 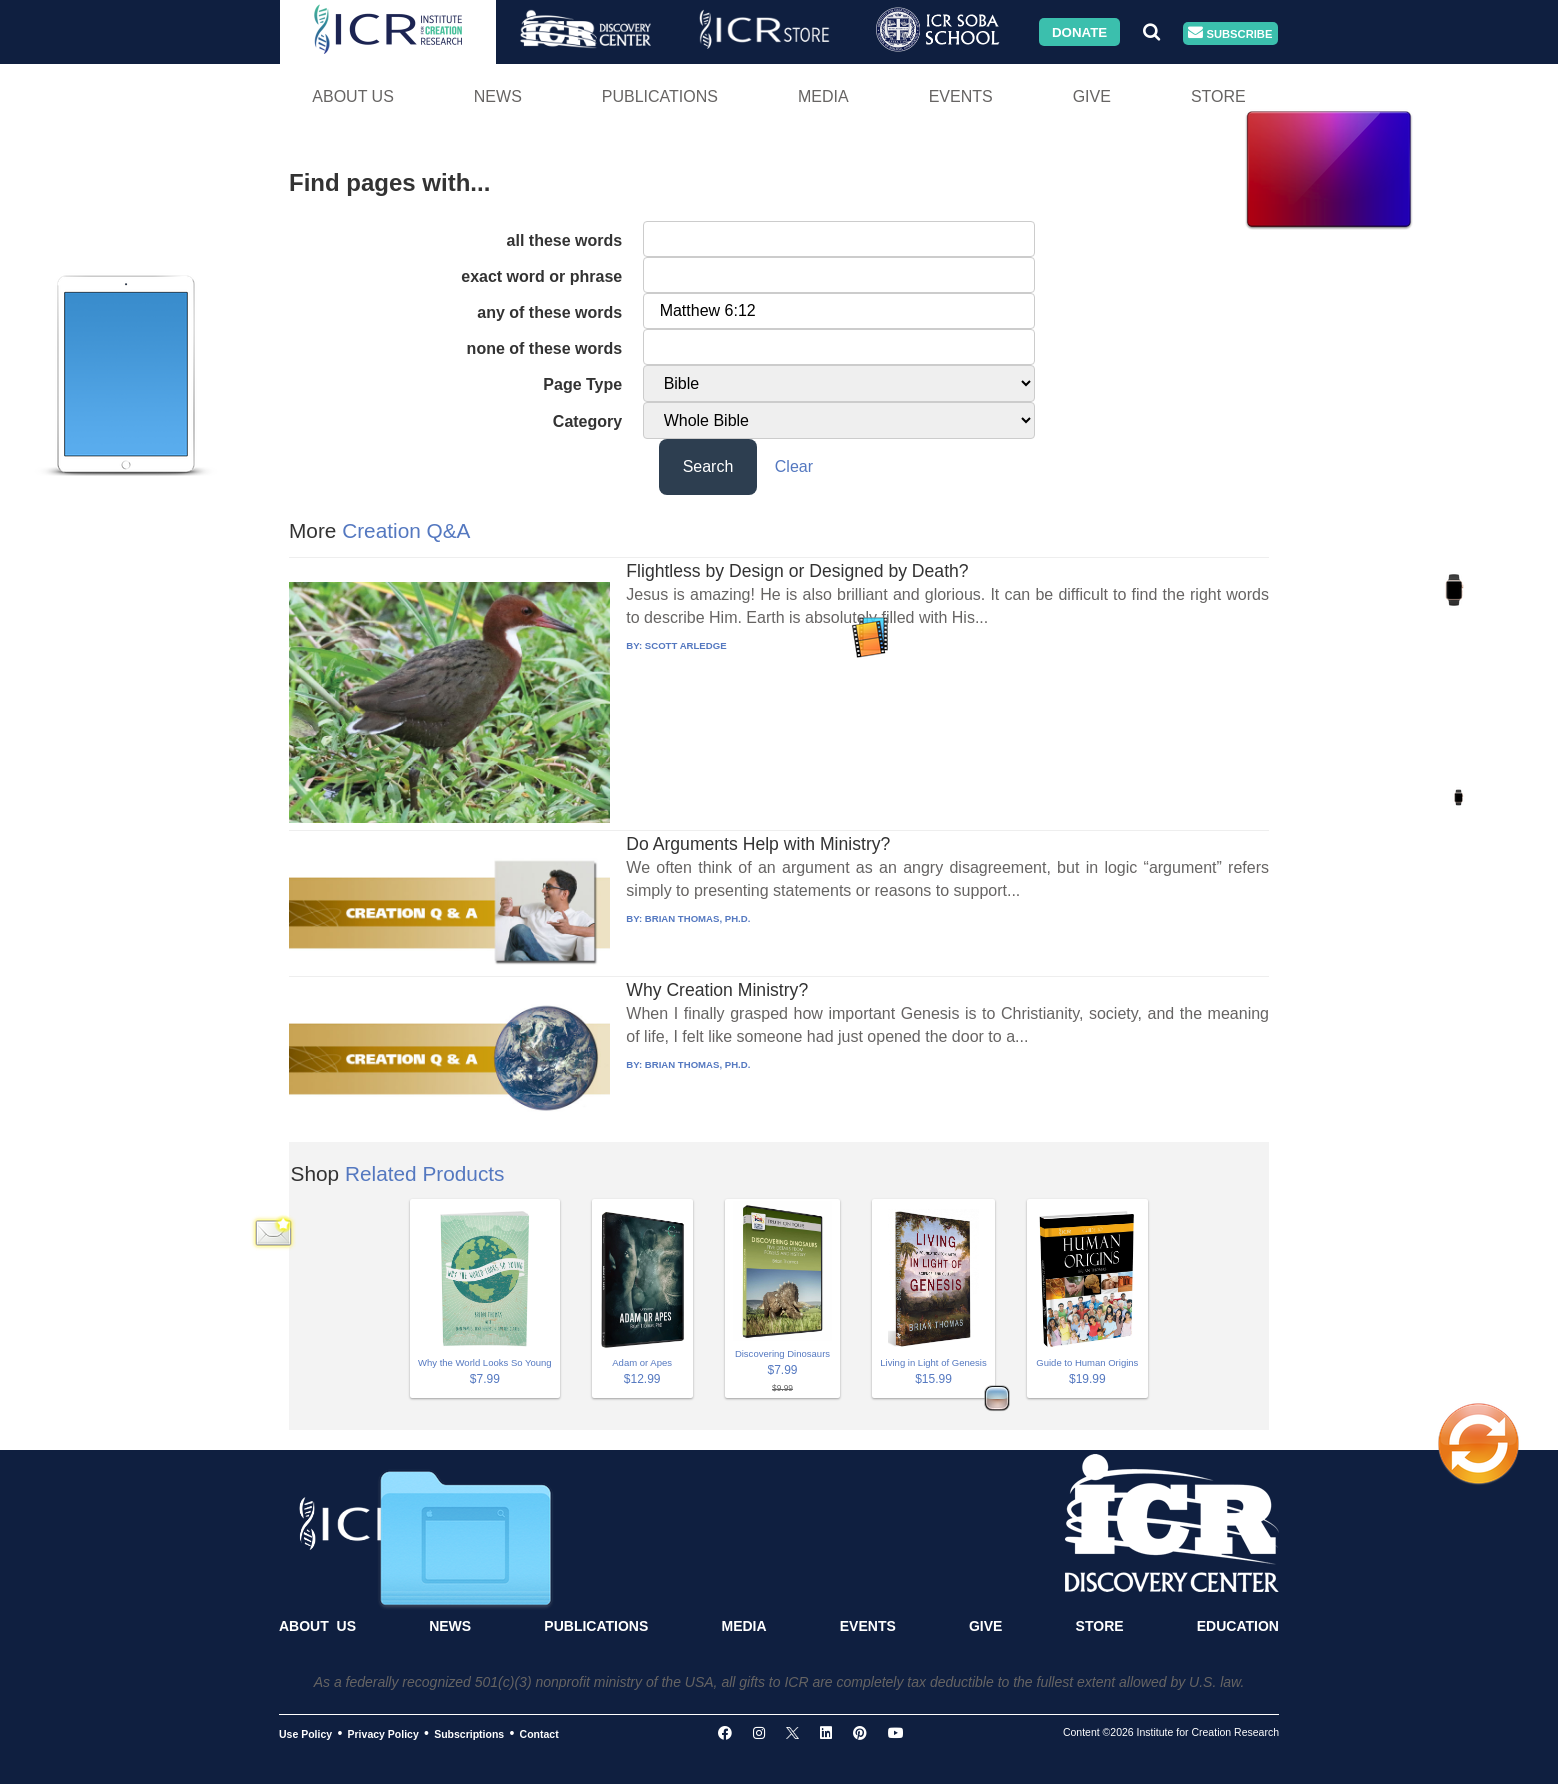 I want to click on sync data across devices, so click(x=1478, y=1443).